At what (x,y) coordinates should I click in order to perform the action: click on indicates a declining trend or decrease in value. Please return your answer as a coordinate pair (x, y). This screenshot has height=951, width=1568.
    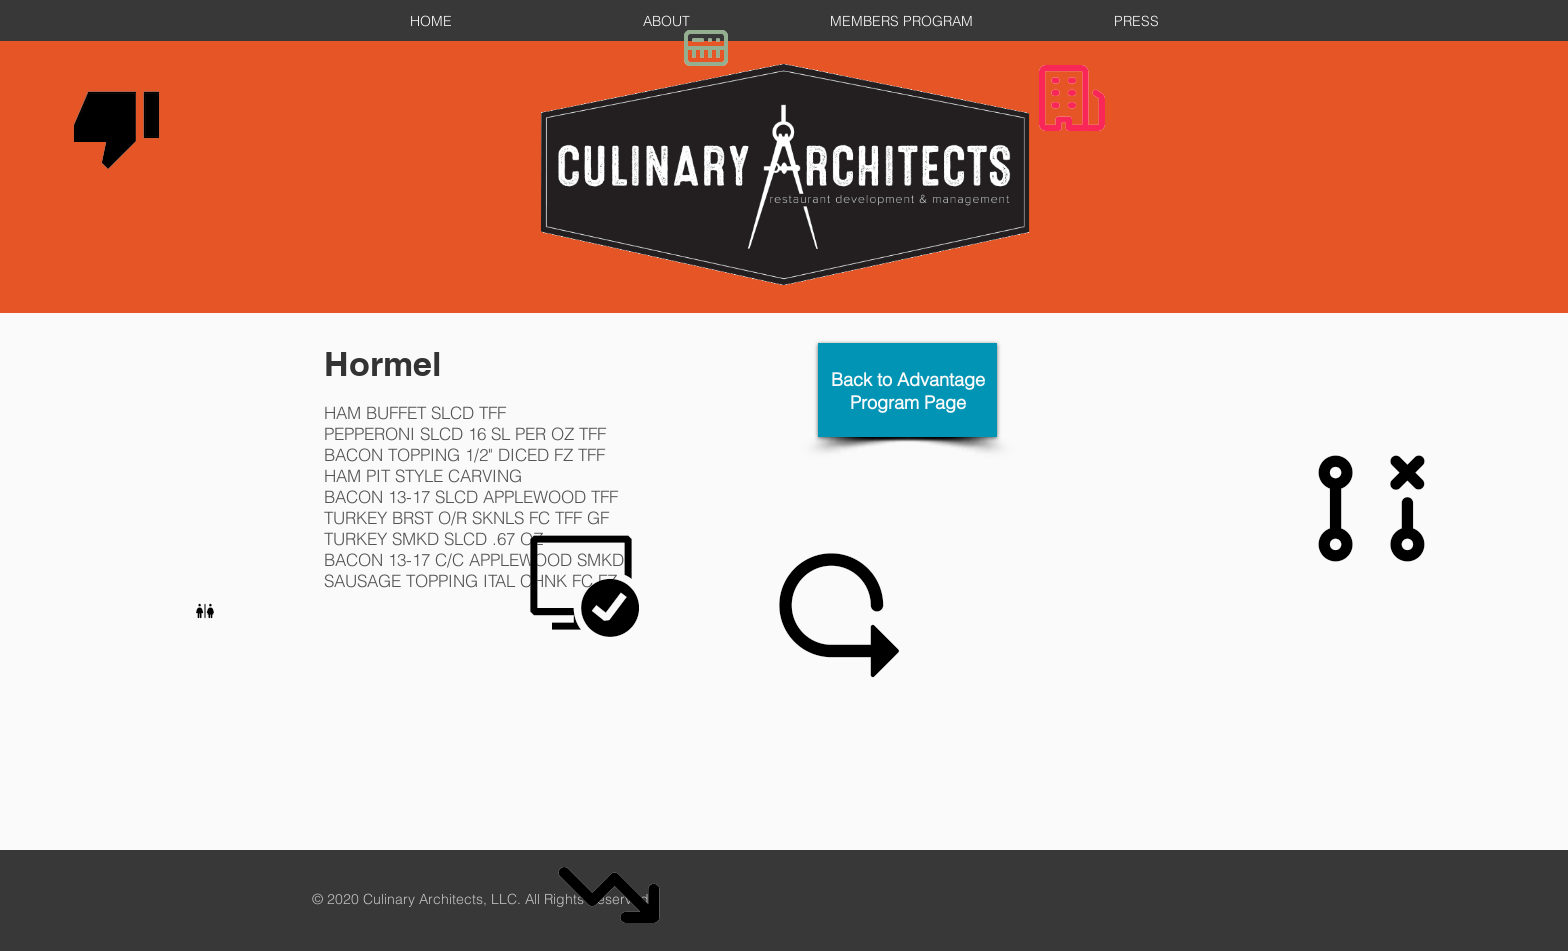
    Looking at the image, I should click on (609, 895).